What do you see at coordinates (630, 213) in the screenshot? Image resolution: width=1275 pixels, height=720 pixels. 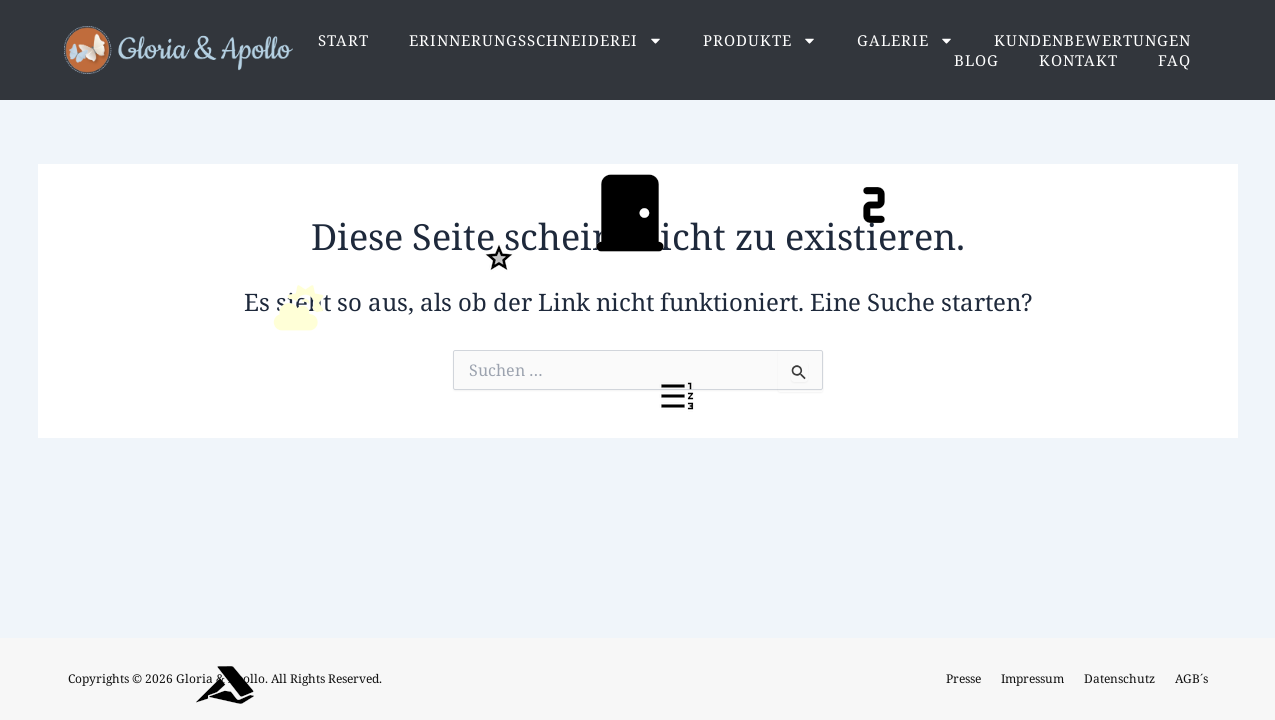 I see `log out or exit the current session` at bounding box center [630, 213].